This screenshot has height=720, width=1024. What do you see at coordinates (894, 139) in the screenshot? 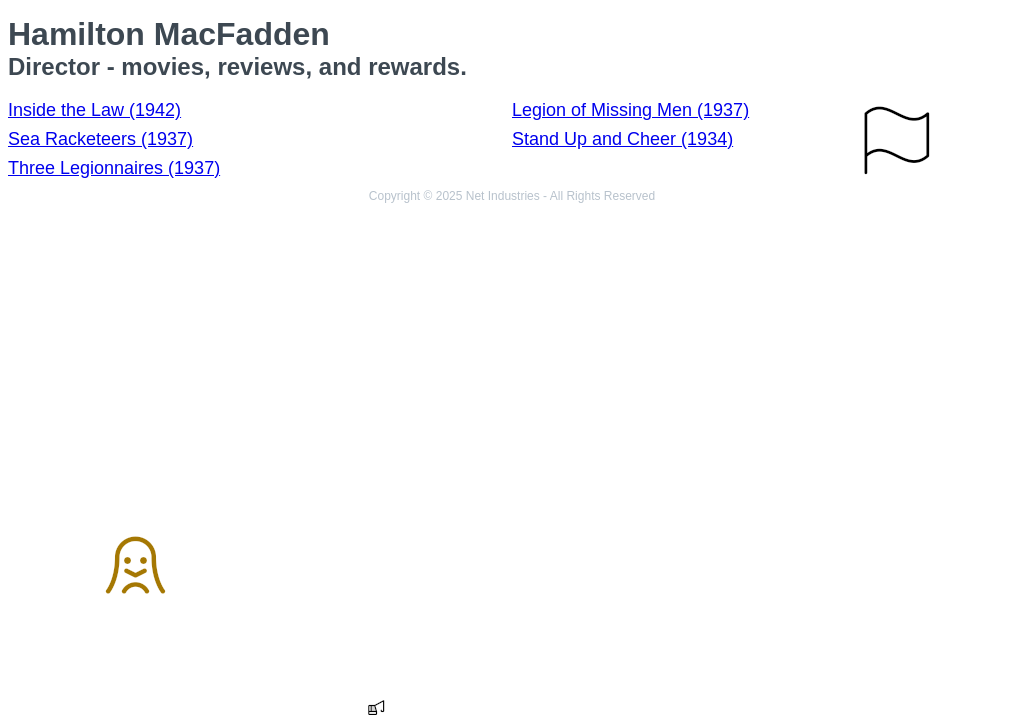
I see `flag or bookmark this item` at bounding box center [894, 139].